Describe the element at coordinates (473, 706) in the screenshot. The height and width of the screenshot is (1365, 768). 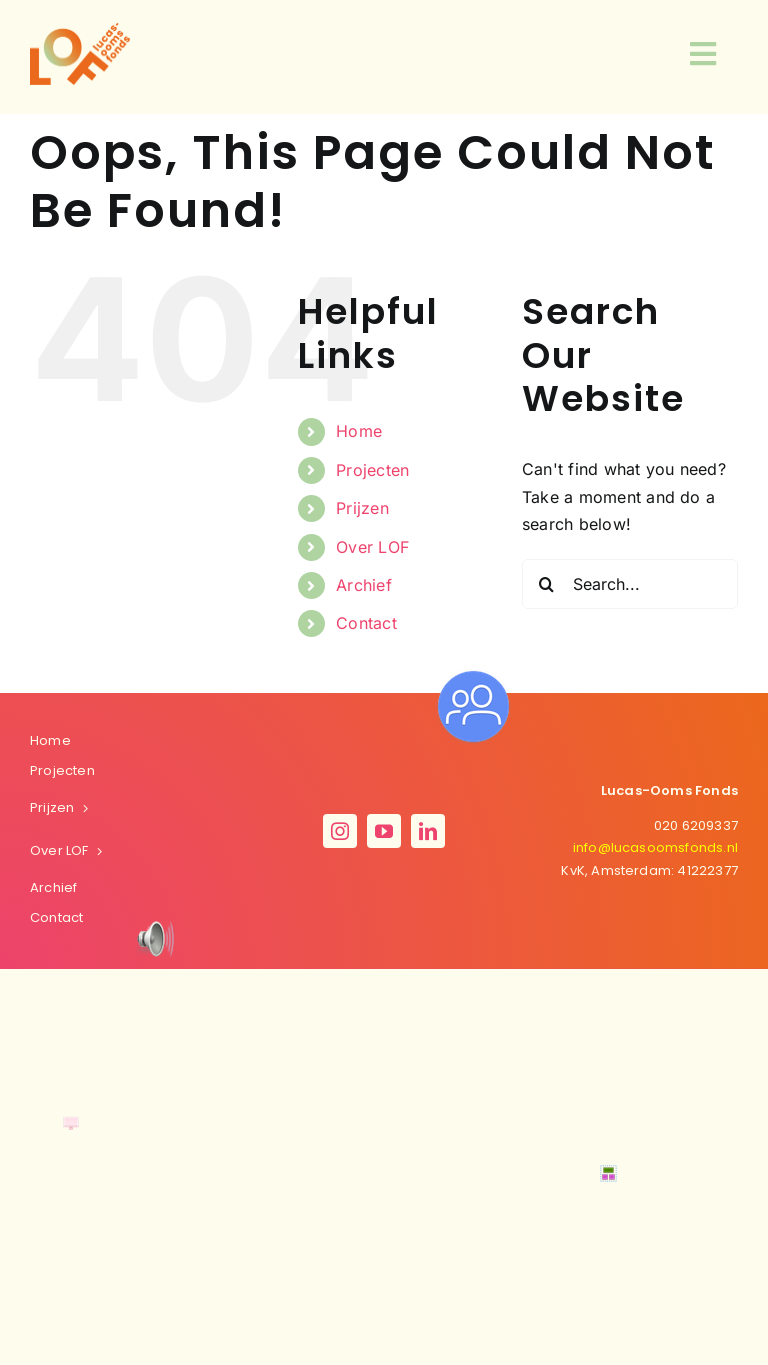
I see `manage user accounts and preferences` at that location.